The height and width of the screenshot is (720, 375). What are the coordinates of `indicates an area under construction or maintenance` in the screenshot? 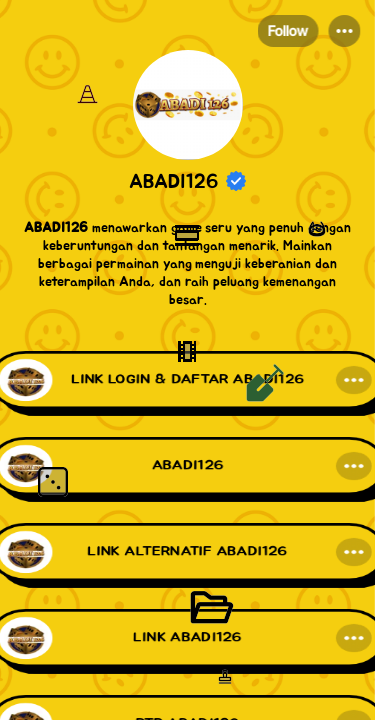 It's located at (87, 94).